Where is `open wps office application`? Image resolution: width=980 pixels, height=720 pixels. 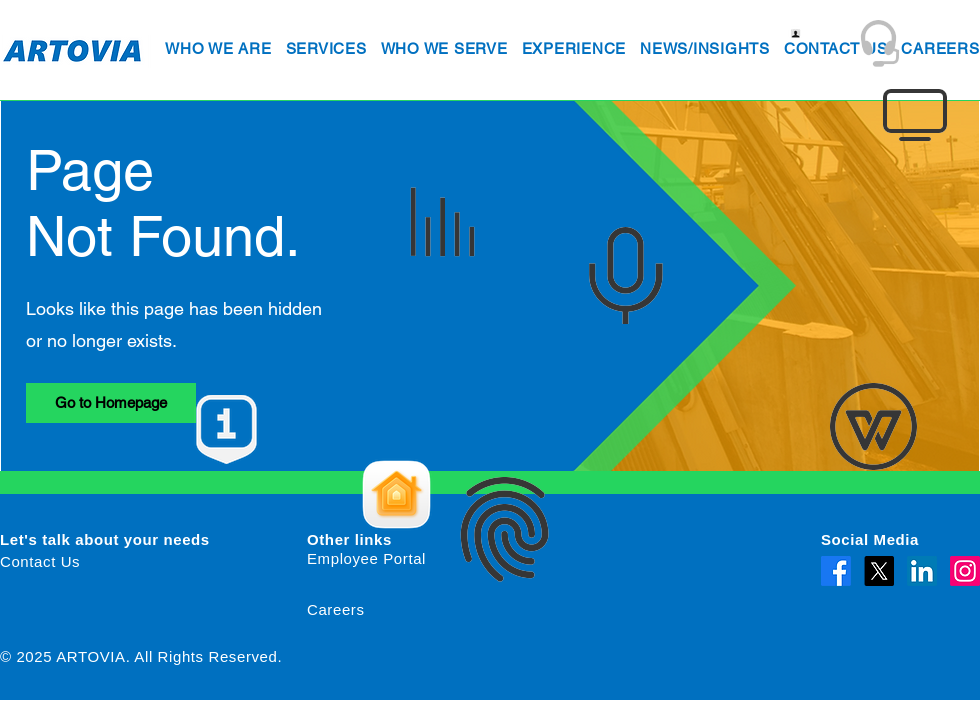
open wps office application is located at coordinates (873, 426).